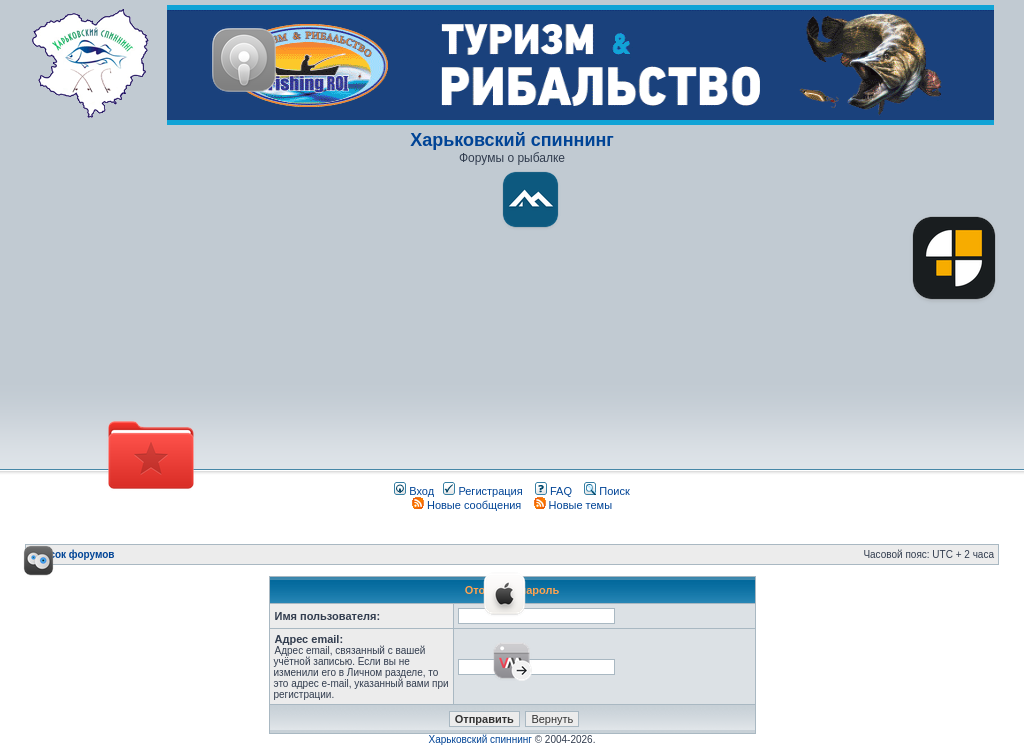  What do you see at coordinates (244, 60) in the screenshot?
I see `open the Podcasts app` at bounding box center [244, 60].